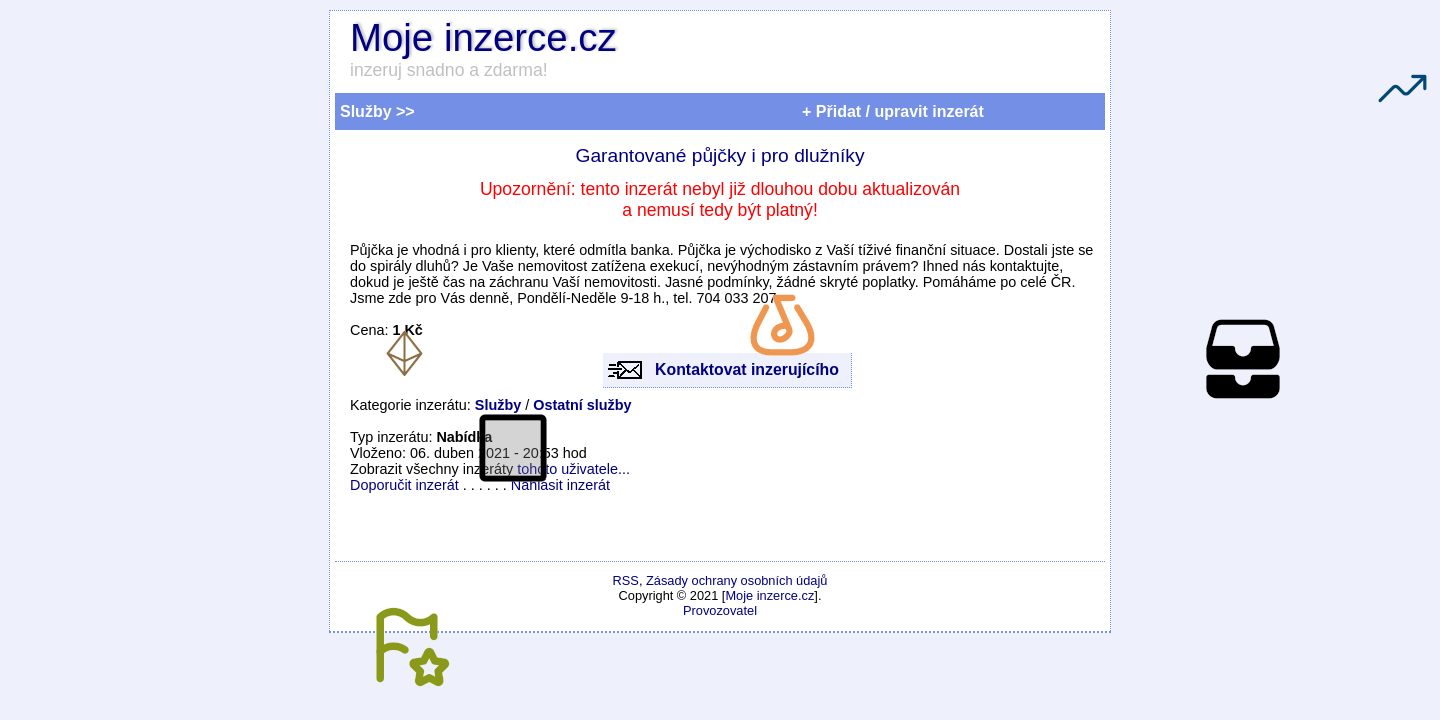 Image resolution: width=1440 pixels, height=720 pixels. Describe the element at coordinates (404, 353) in the screenshot. I see `view ethereum wallet or balance` at that location.